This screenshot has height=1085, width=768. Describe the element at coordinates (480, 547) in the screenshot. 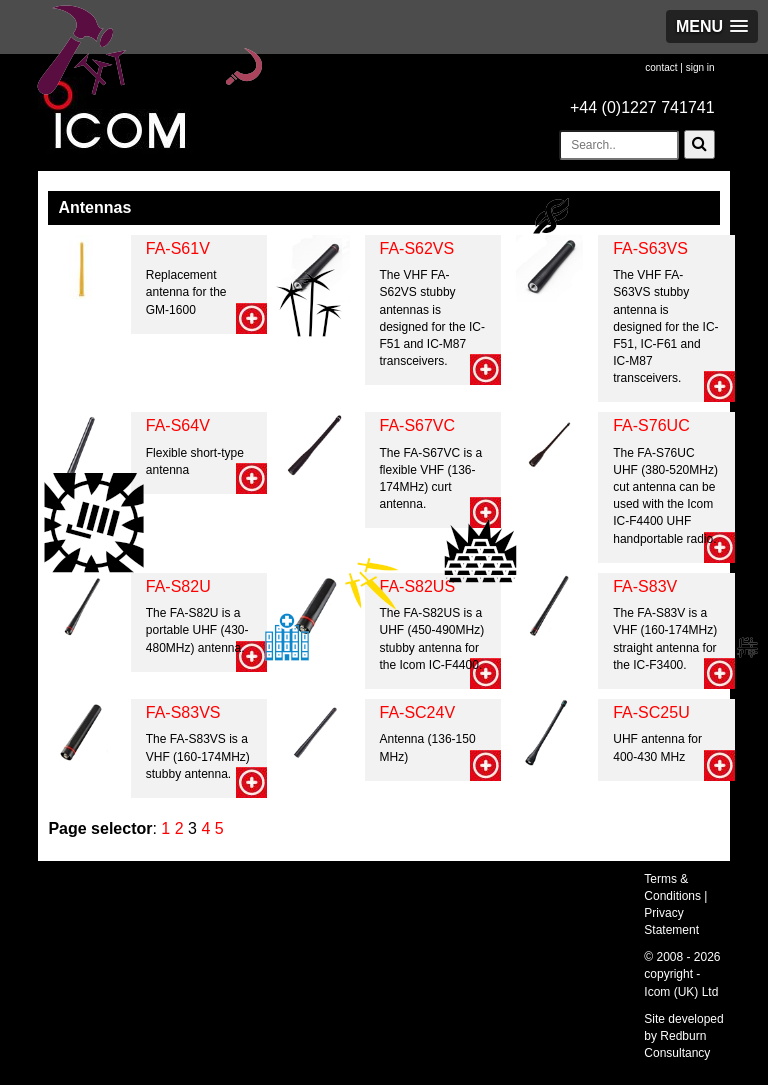

I see `view your in-game currency or gold balance` at that location.